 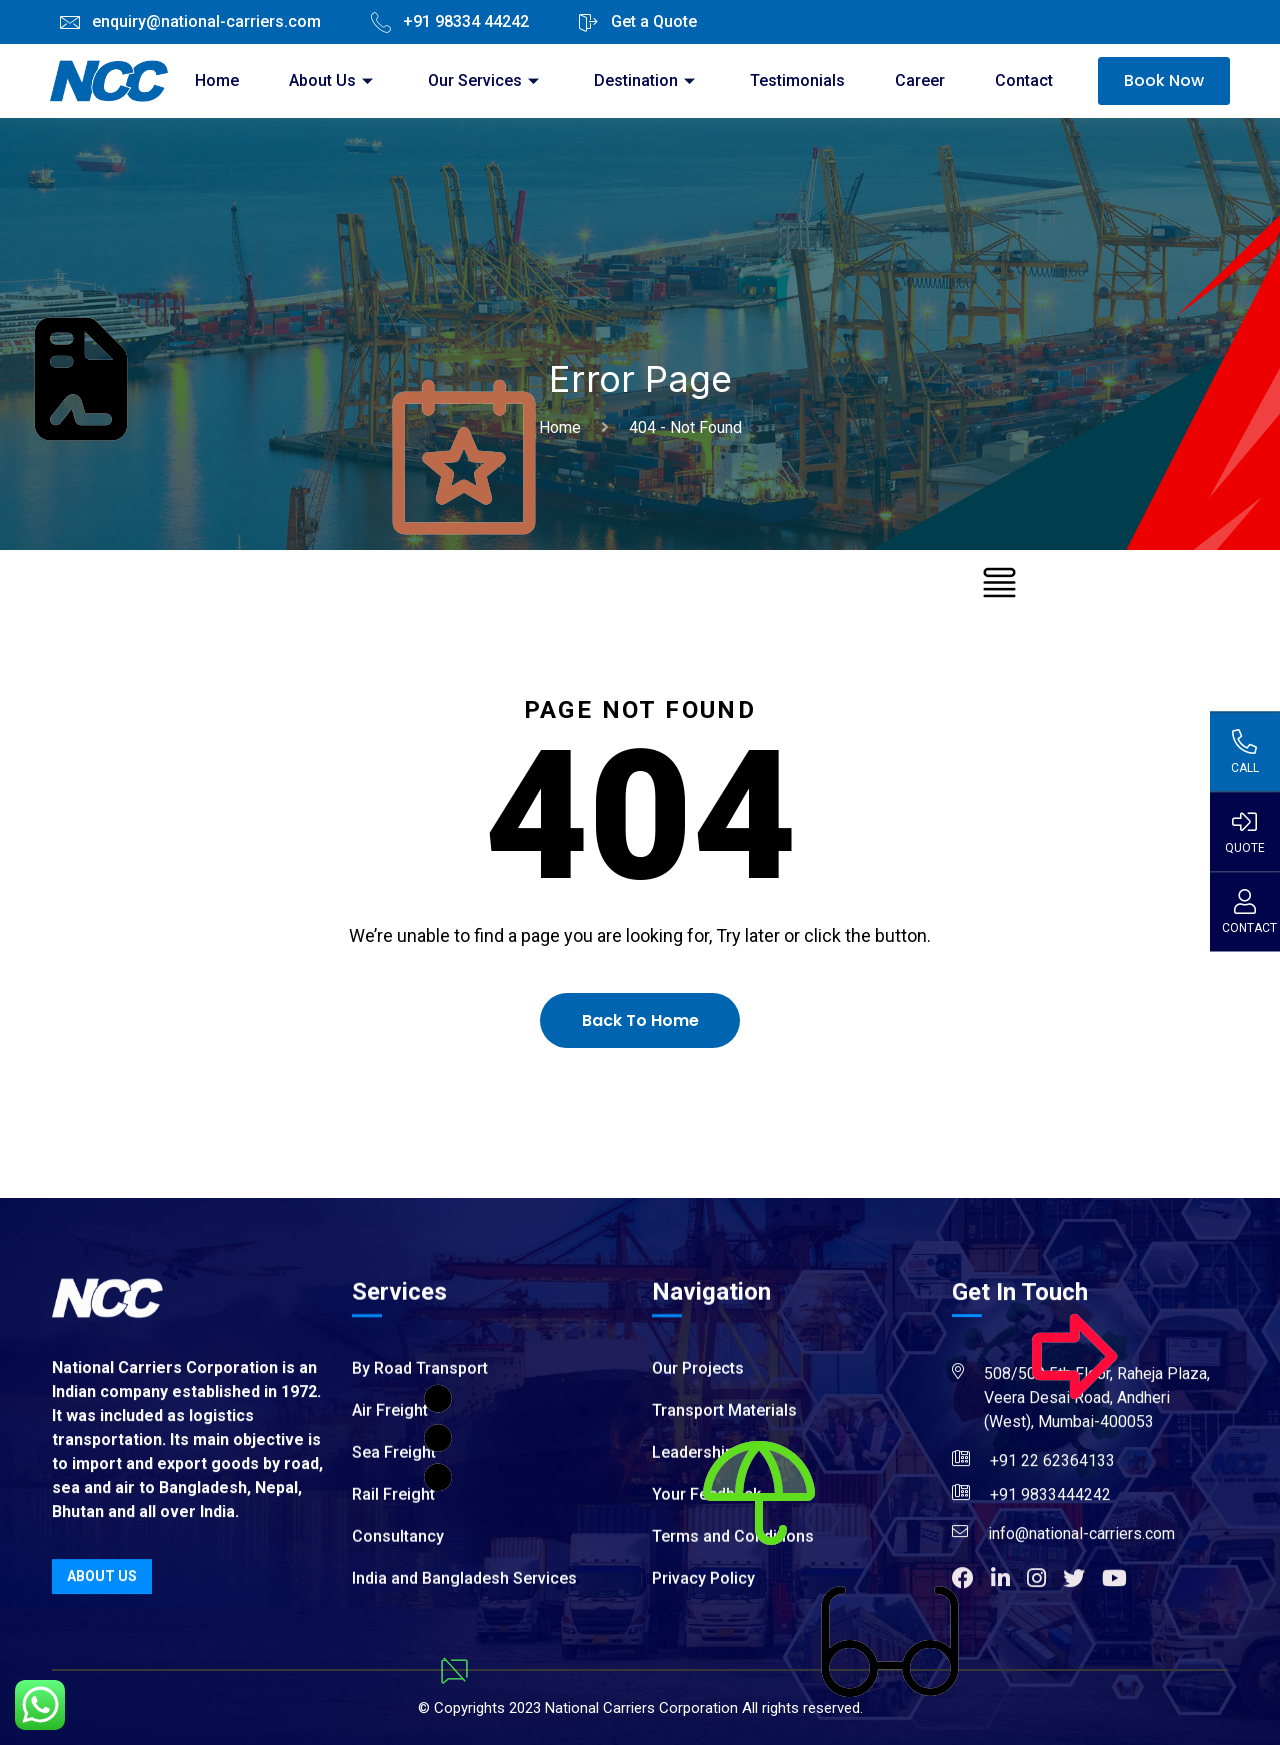 What do you see at coordinates (759, 1493) in the screenshot?
I see `view weather protection or rain forecast` at bounding box center [759, 1493].